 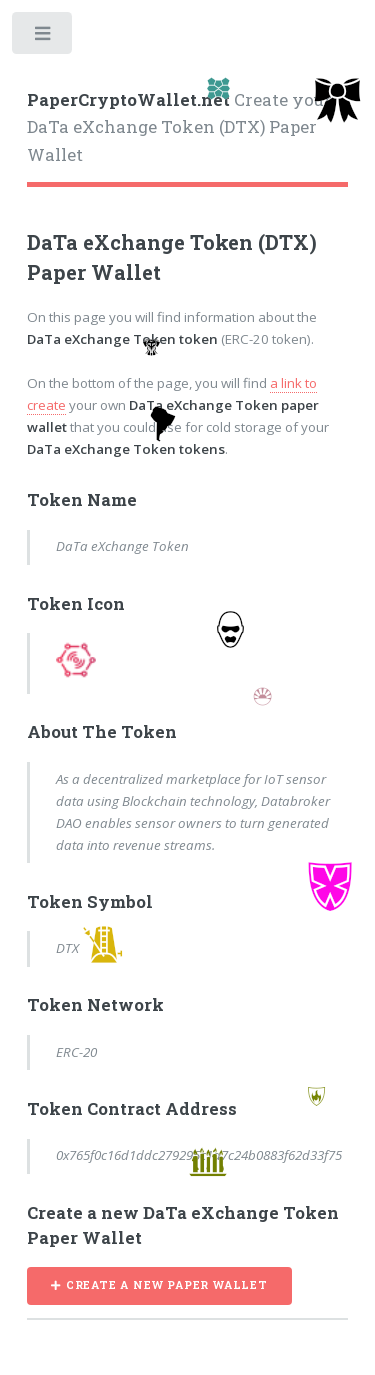 I want to click on view South America region, so click(x=163, y=424).